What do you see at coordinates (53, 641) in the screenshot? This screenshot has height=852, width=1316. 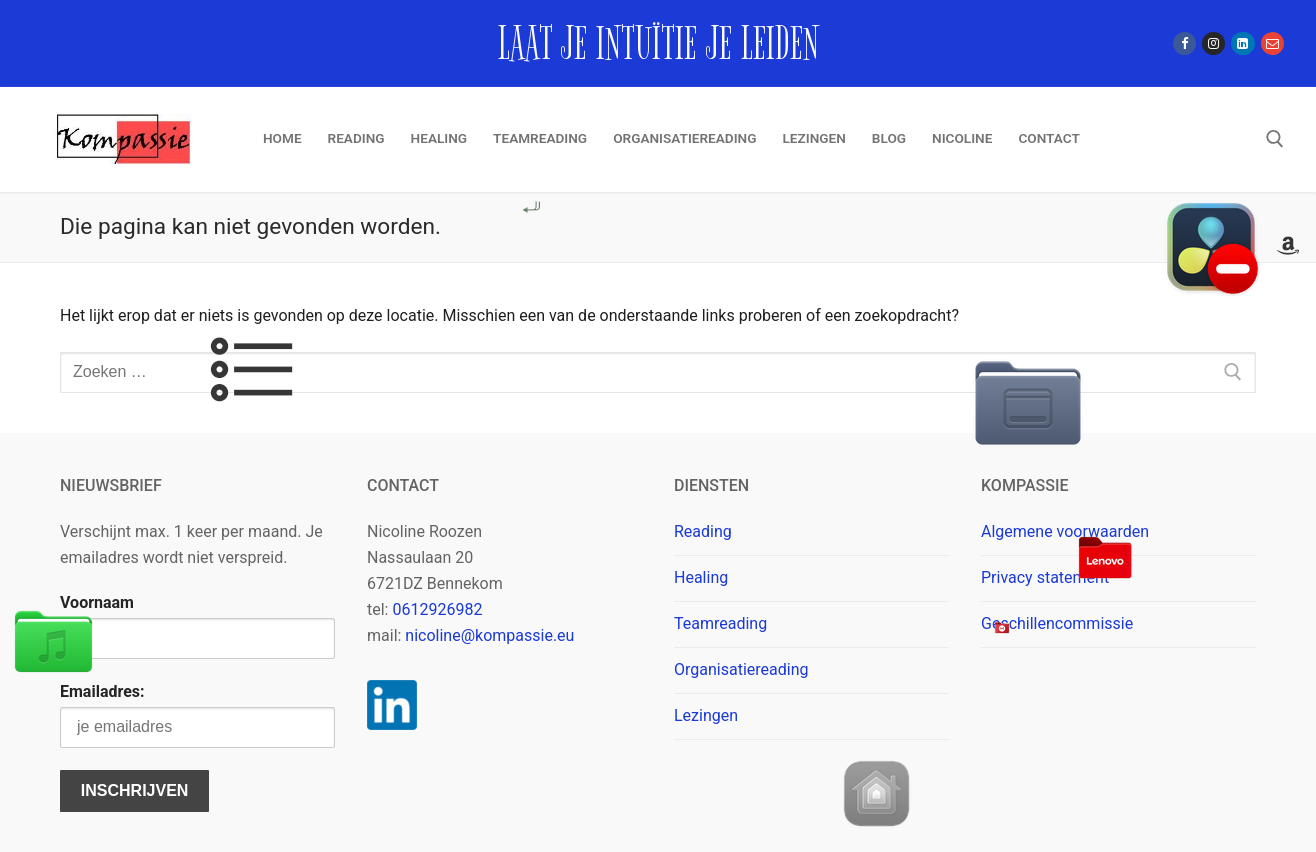 I see `open your music files folder` at bounding box center [53, 641].